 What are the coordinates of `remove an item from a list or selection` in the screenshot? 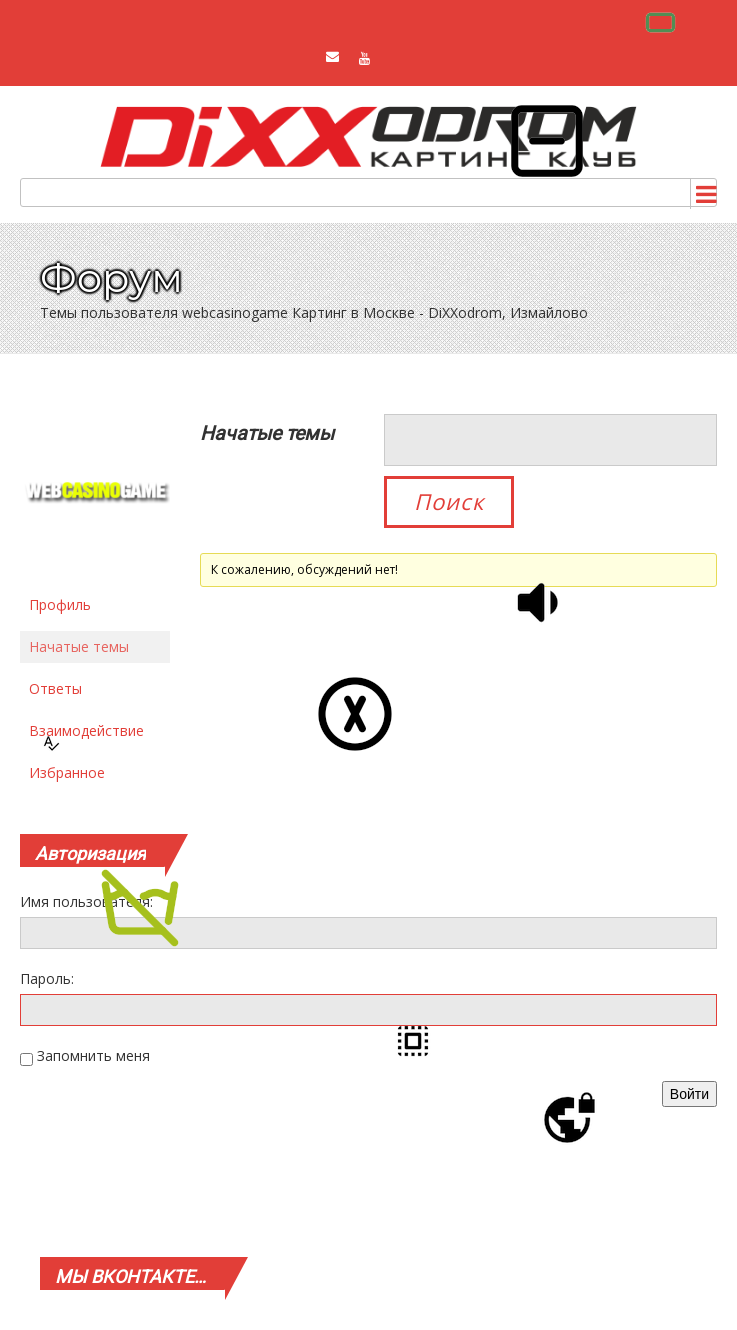 It's located at (547, 141).